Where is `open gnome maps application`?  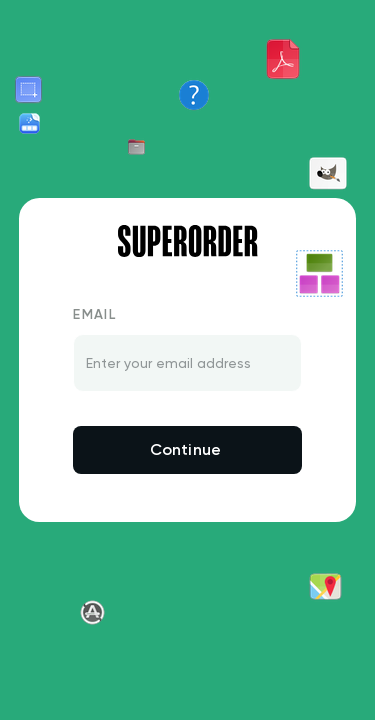
open gnome maps application is located at coordinates (325, 586).